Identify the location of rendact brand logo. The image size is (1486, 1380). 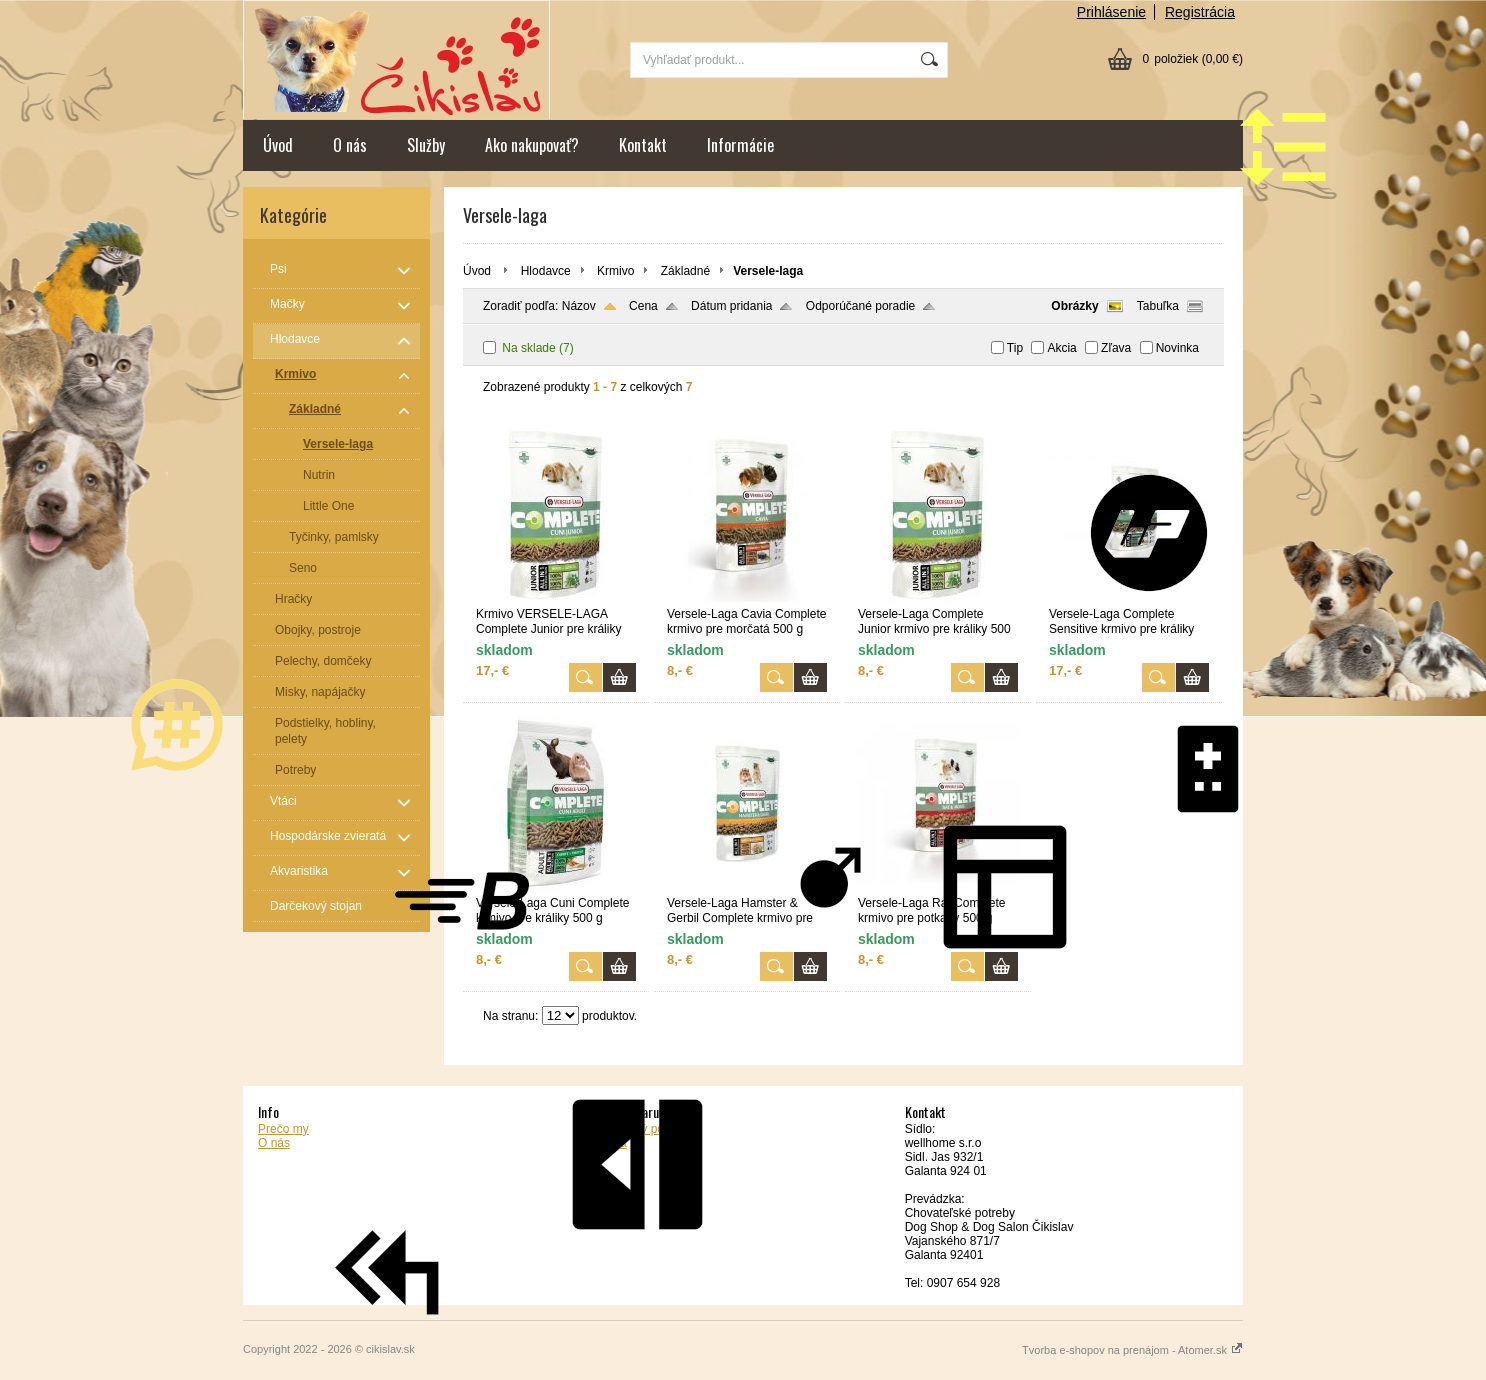
(1149, 533).